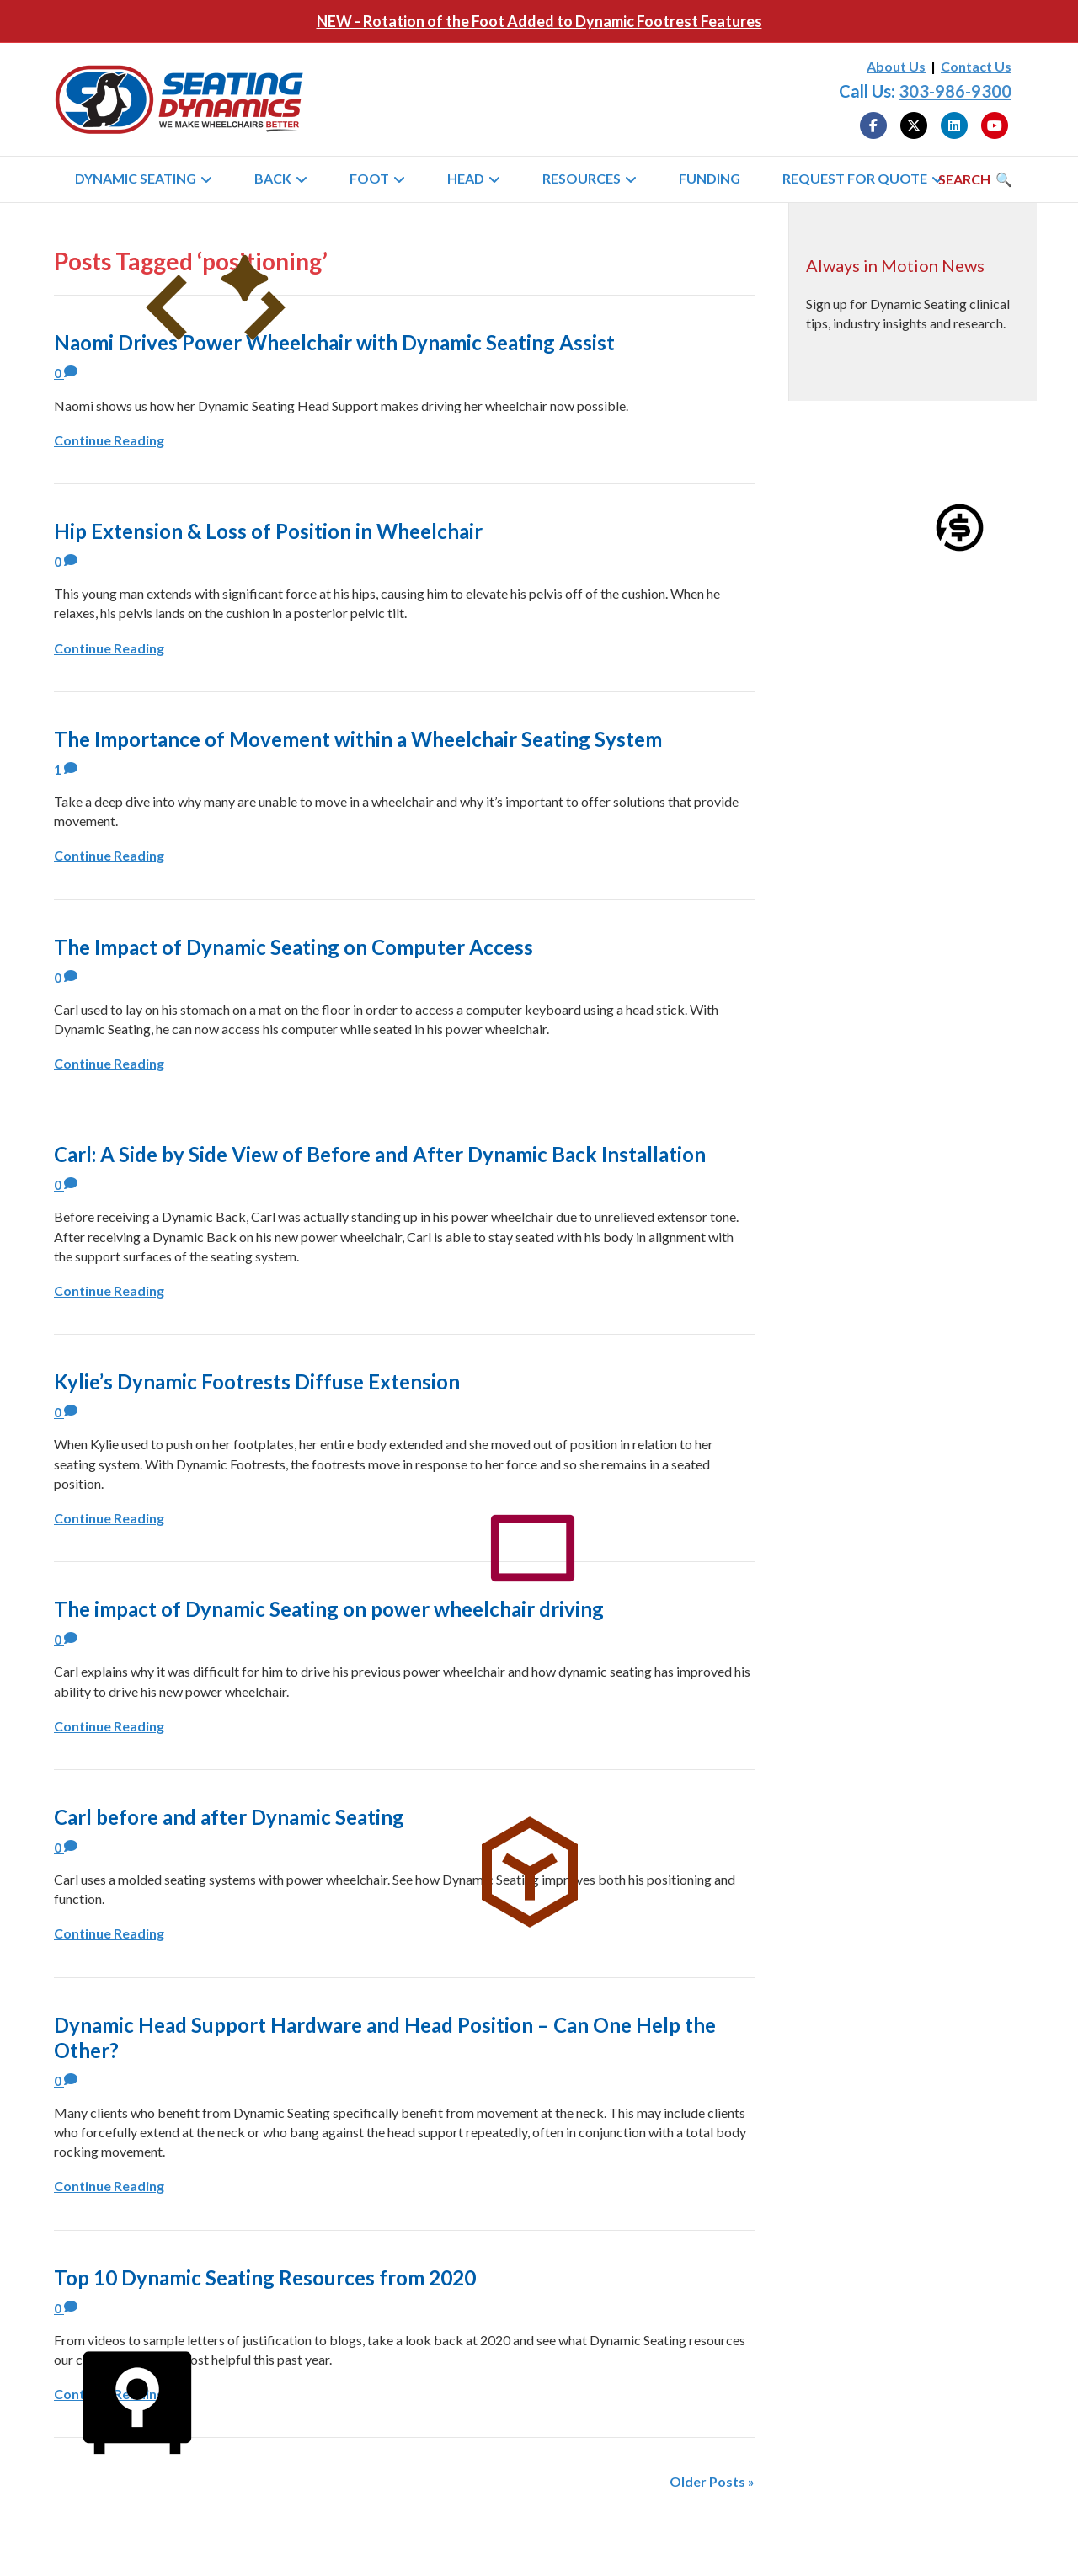 The height and width of the screenshot is (2576, 1078). I want to click on draw a rectangle shape, so click(532, 1548).